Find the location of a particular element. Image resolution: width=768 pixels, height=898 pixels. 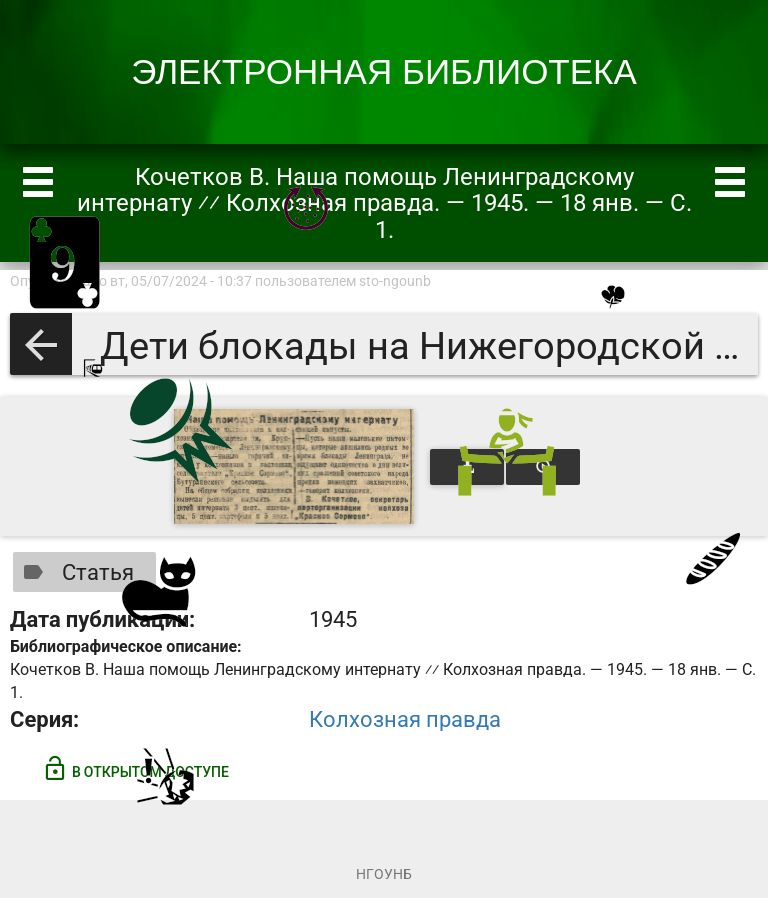

view subway or metro transit options is located at coordinates (93, 368).